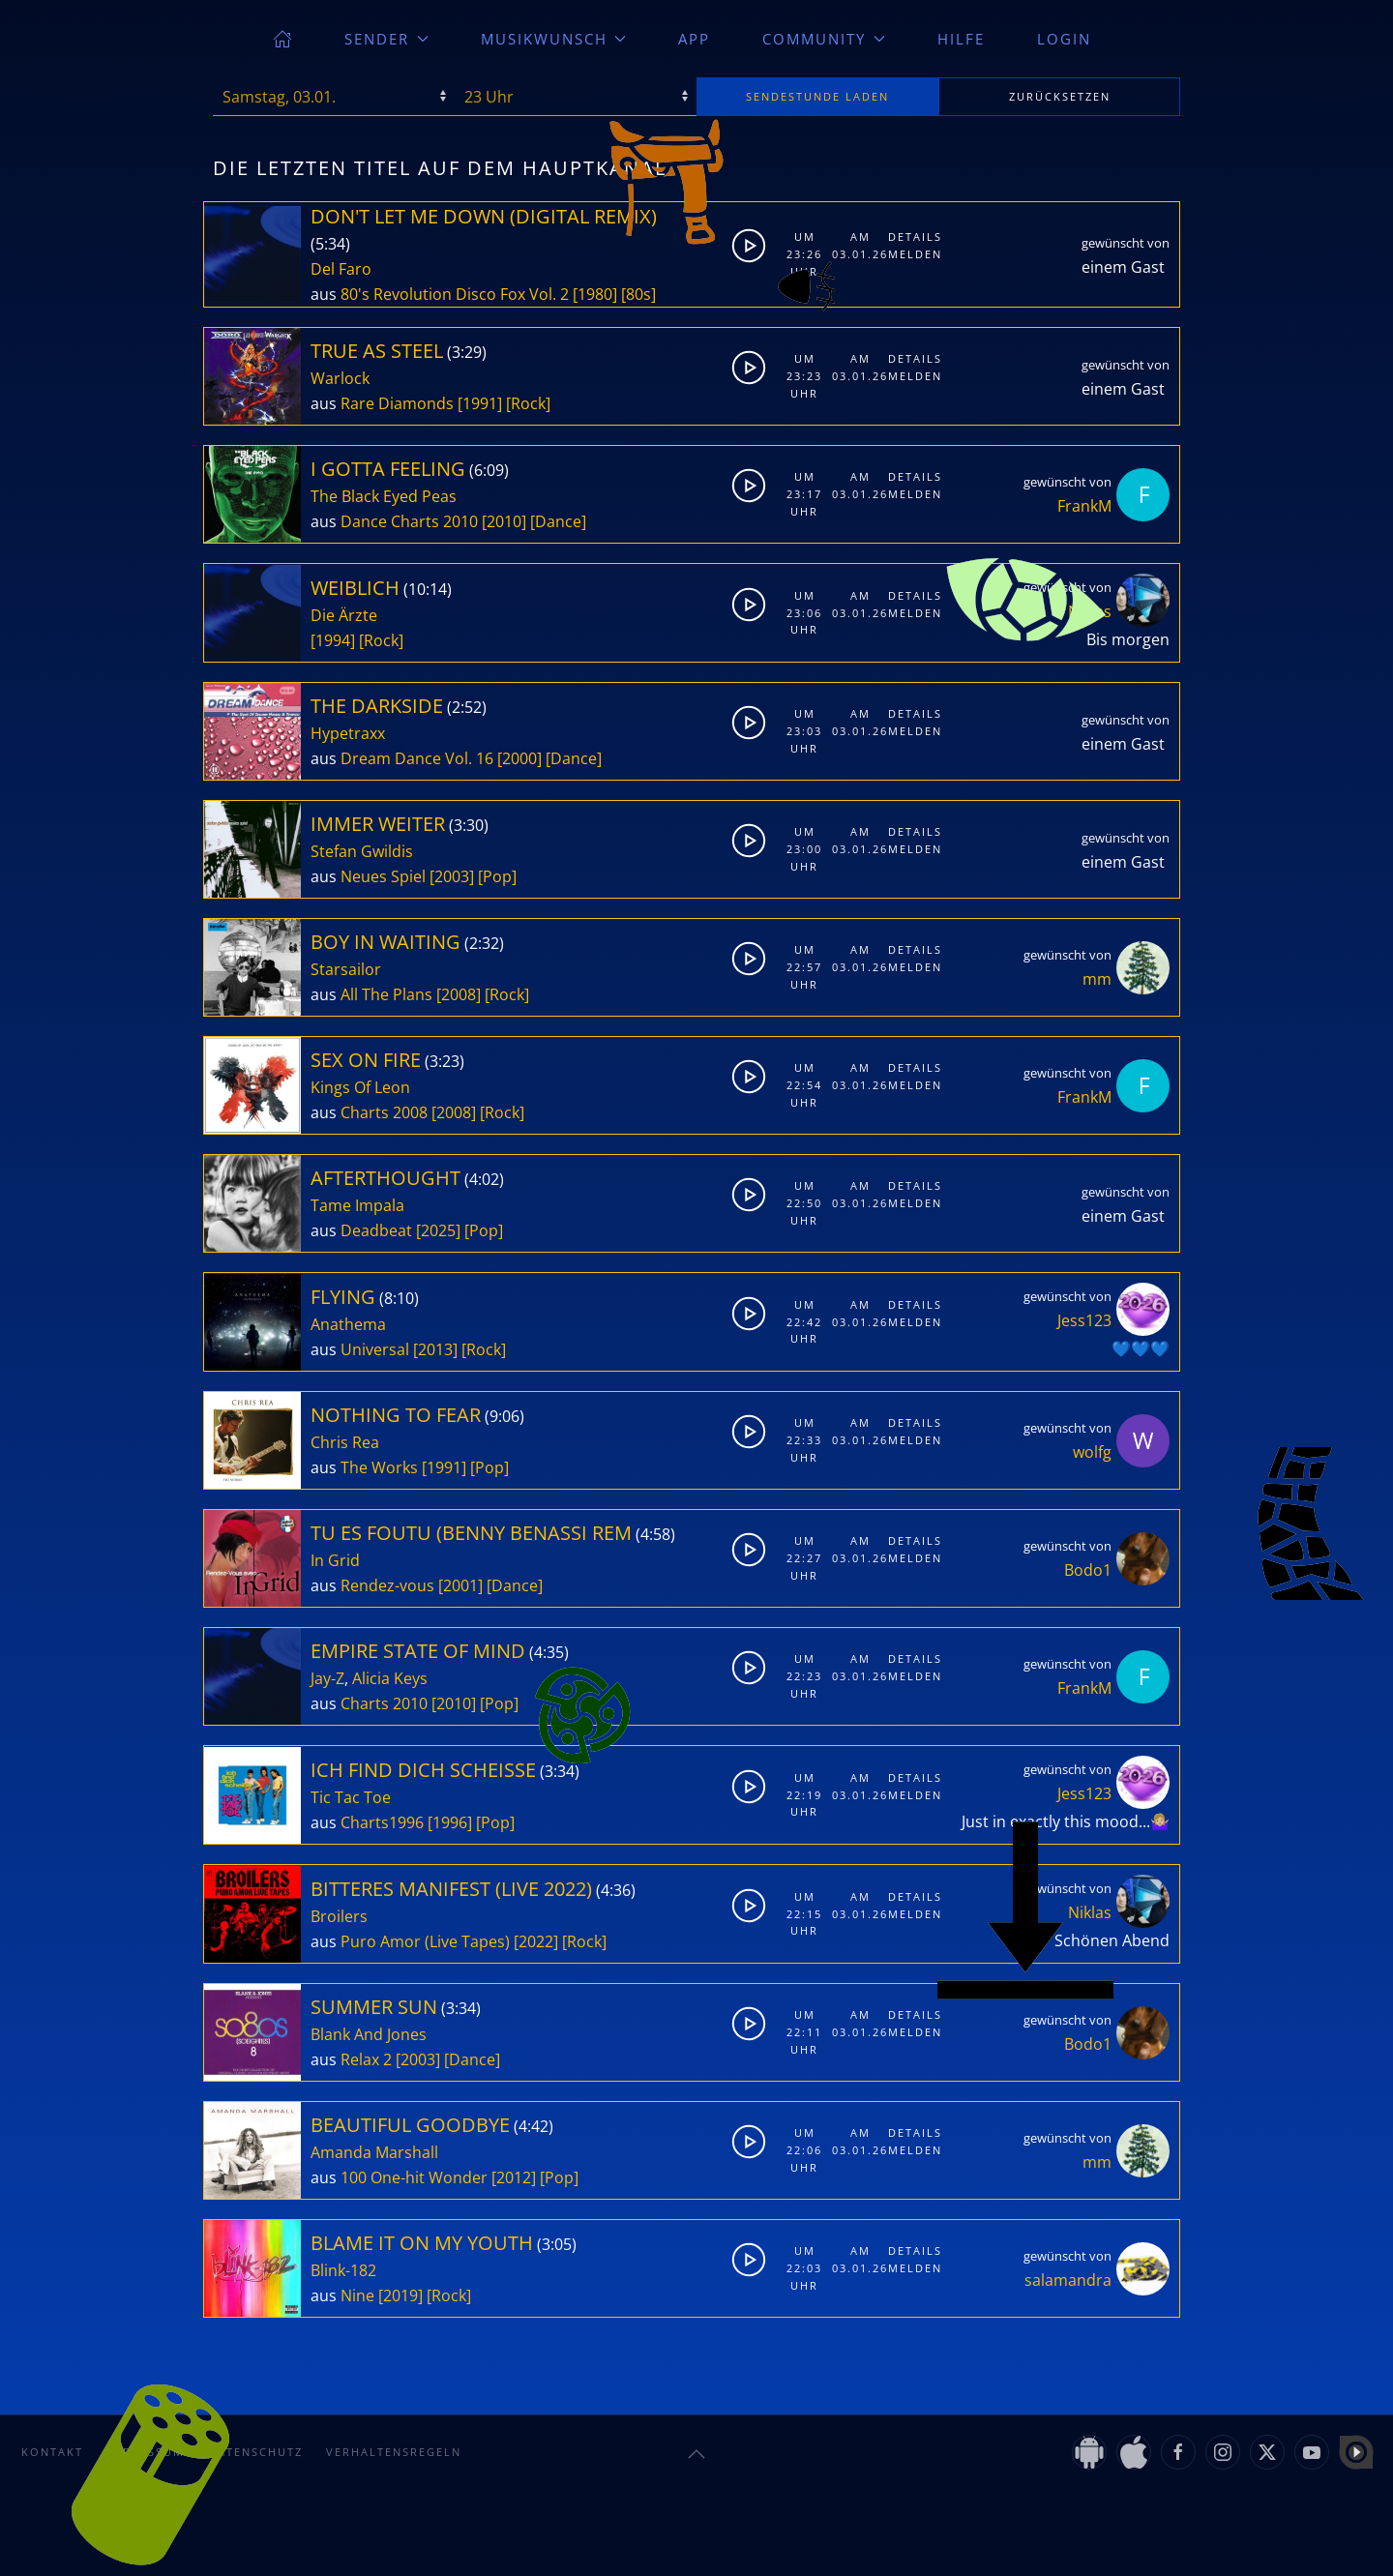 Image resolution: width=1393 pixels, height=2576 pixels. Describe the element at coordinates (667, 182) in the screenshot. I see `equip saddle to mount` at that location.